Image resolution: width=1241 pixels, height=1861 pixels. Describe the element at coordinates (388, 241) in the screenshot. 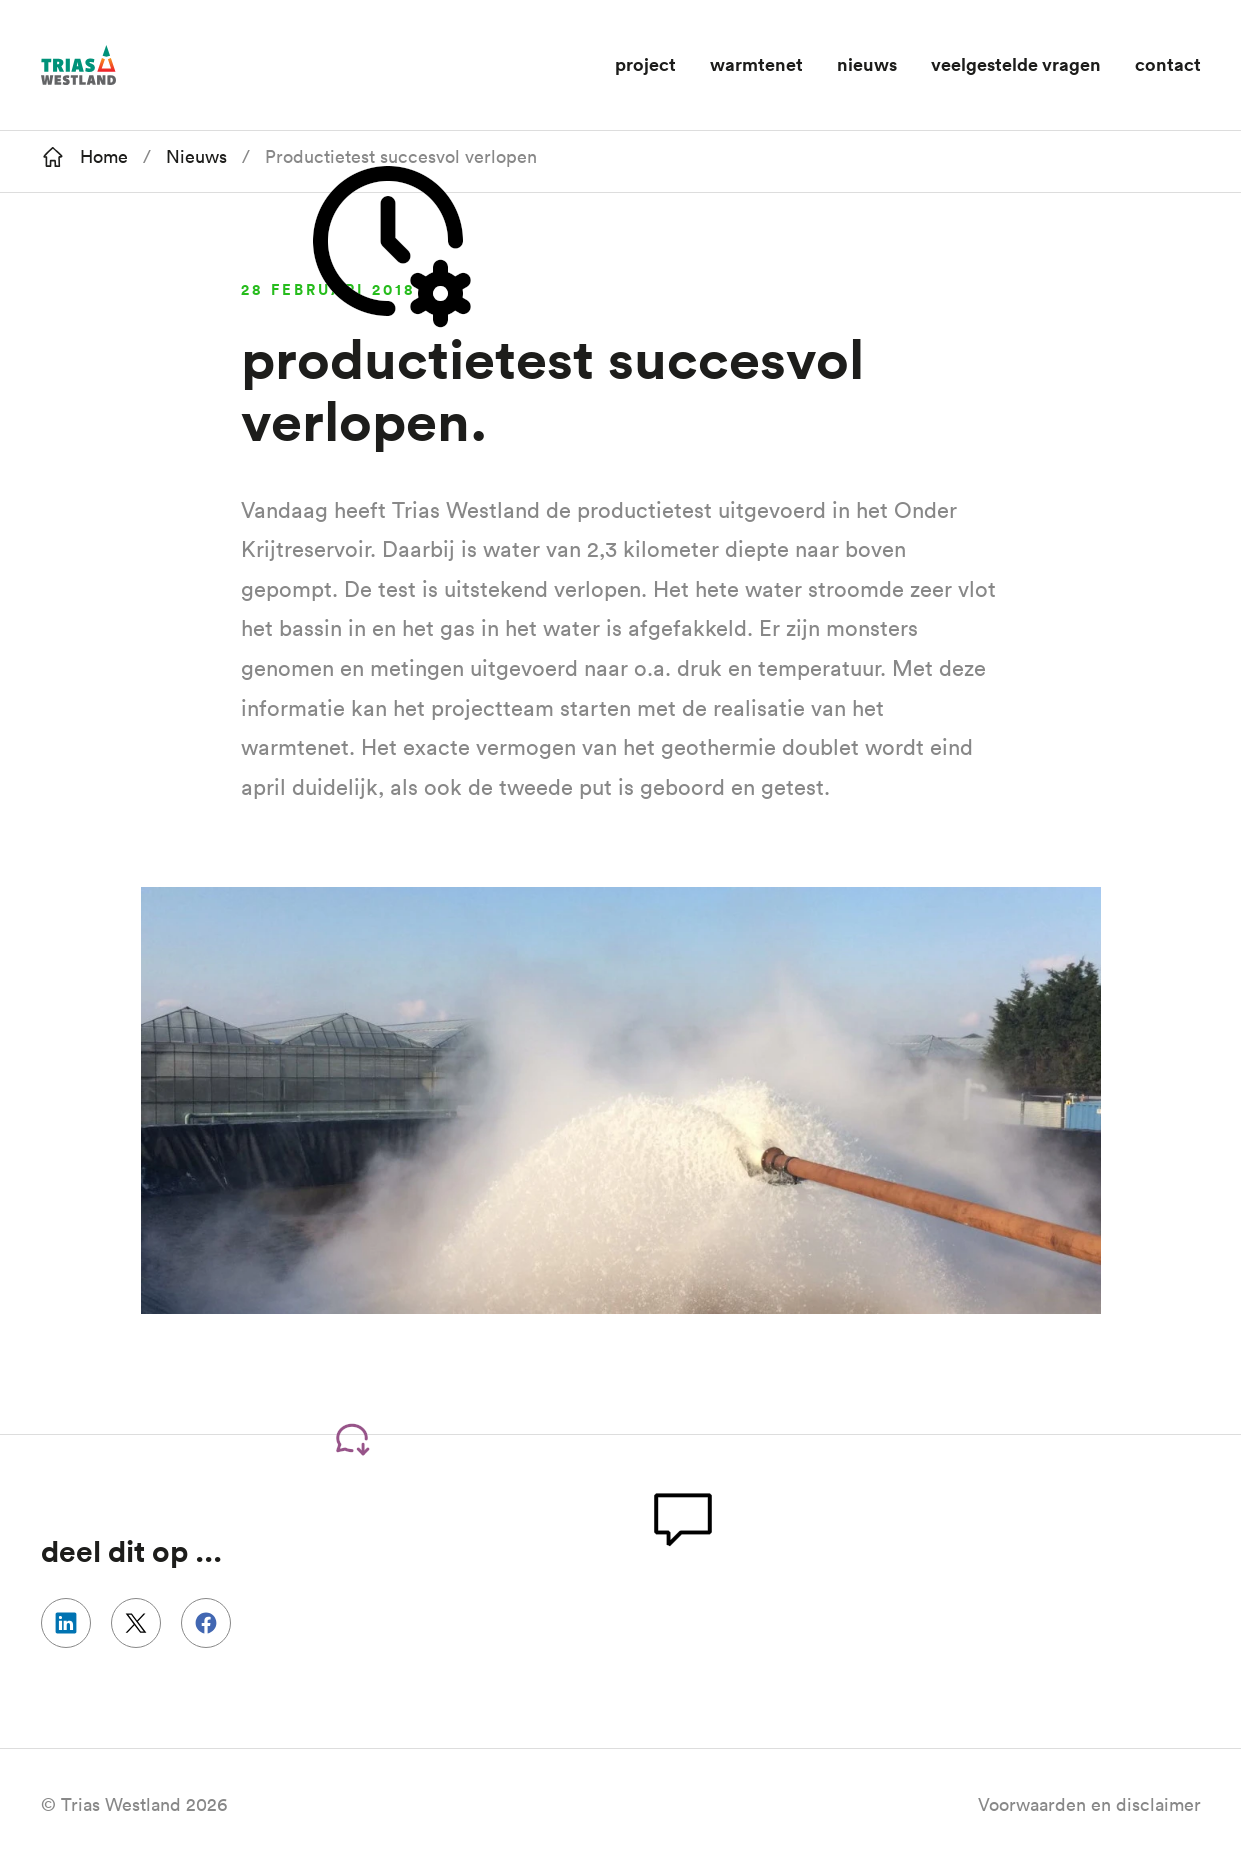

I see `access time or clock settings` at that location.